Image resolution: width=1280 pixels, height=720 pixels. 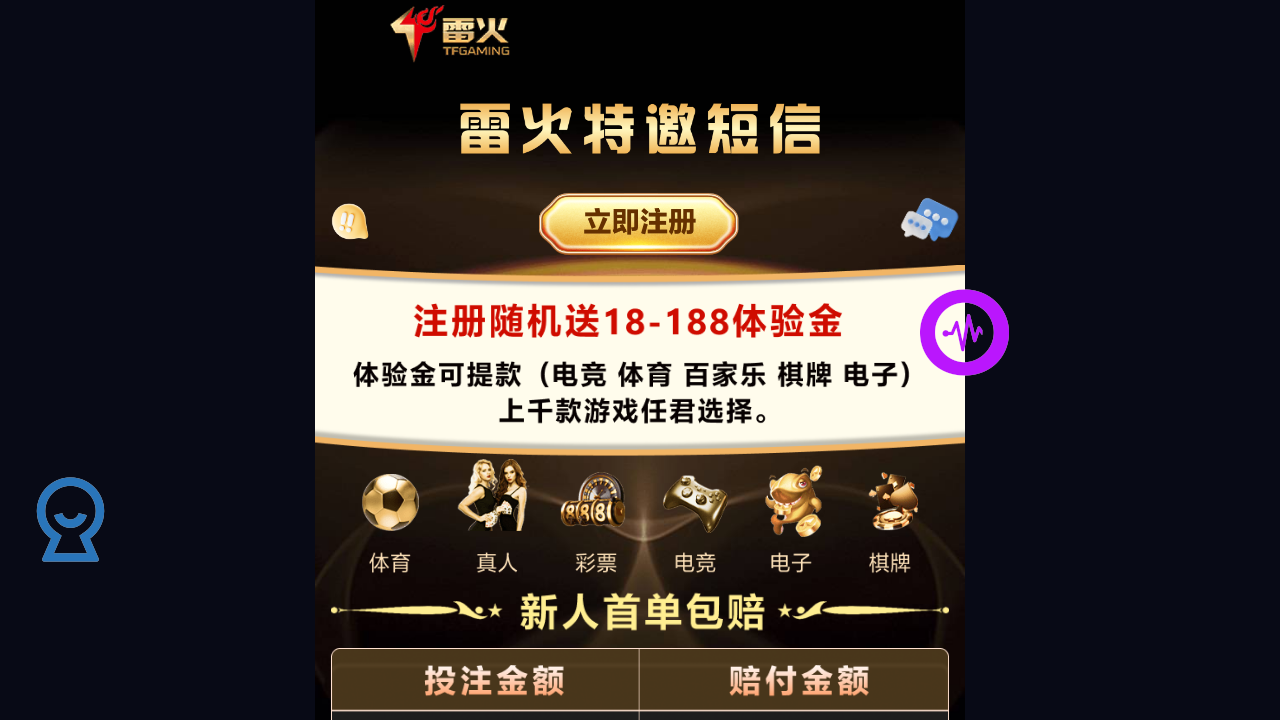 What do you see at coordinates (70, 519) in the screenshot?
I see `view user profile` at bounding box center [70, 519].